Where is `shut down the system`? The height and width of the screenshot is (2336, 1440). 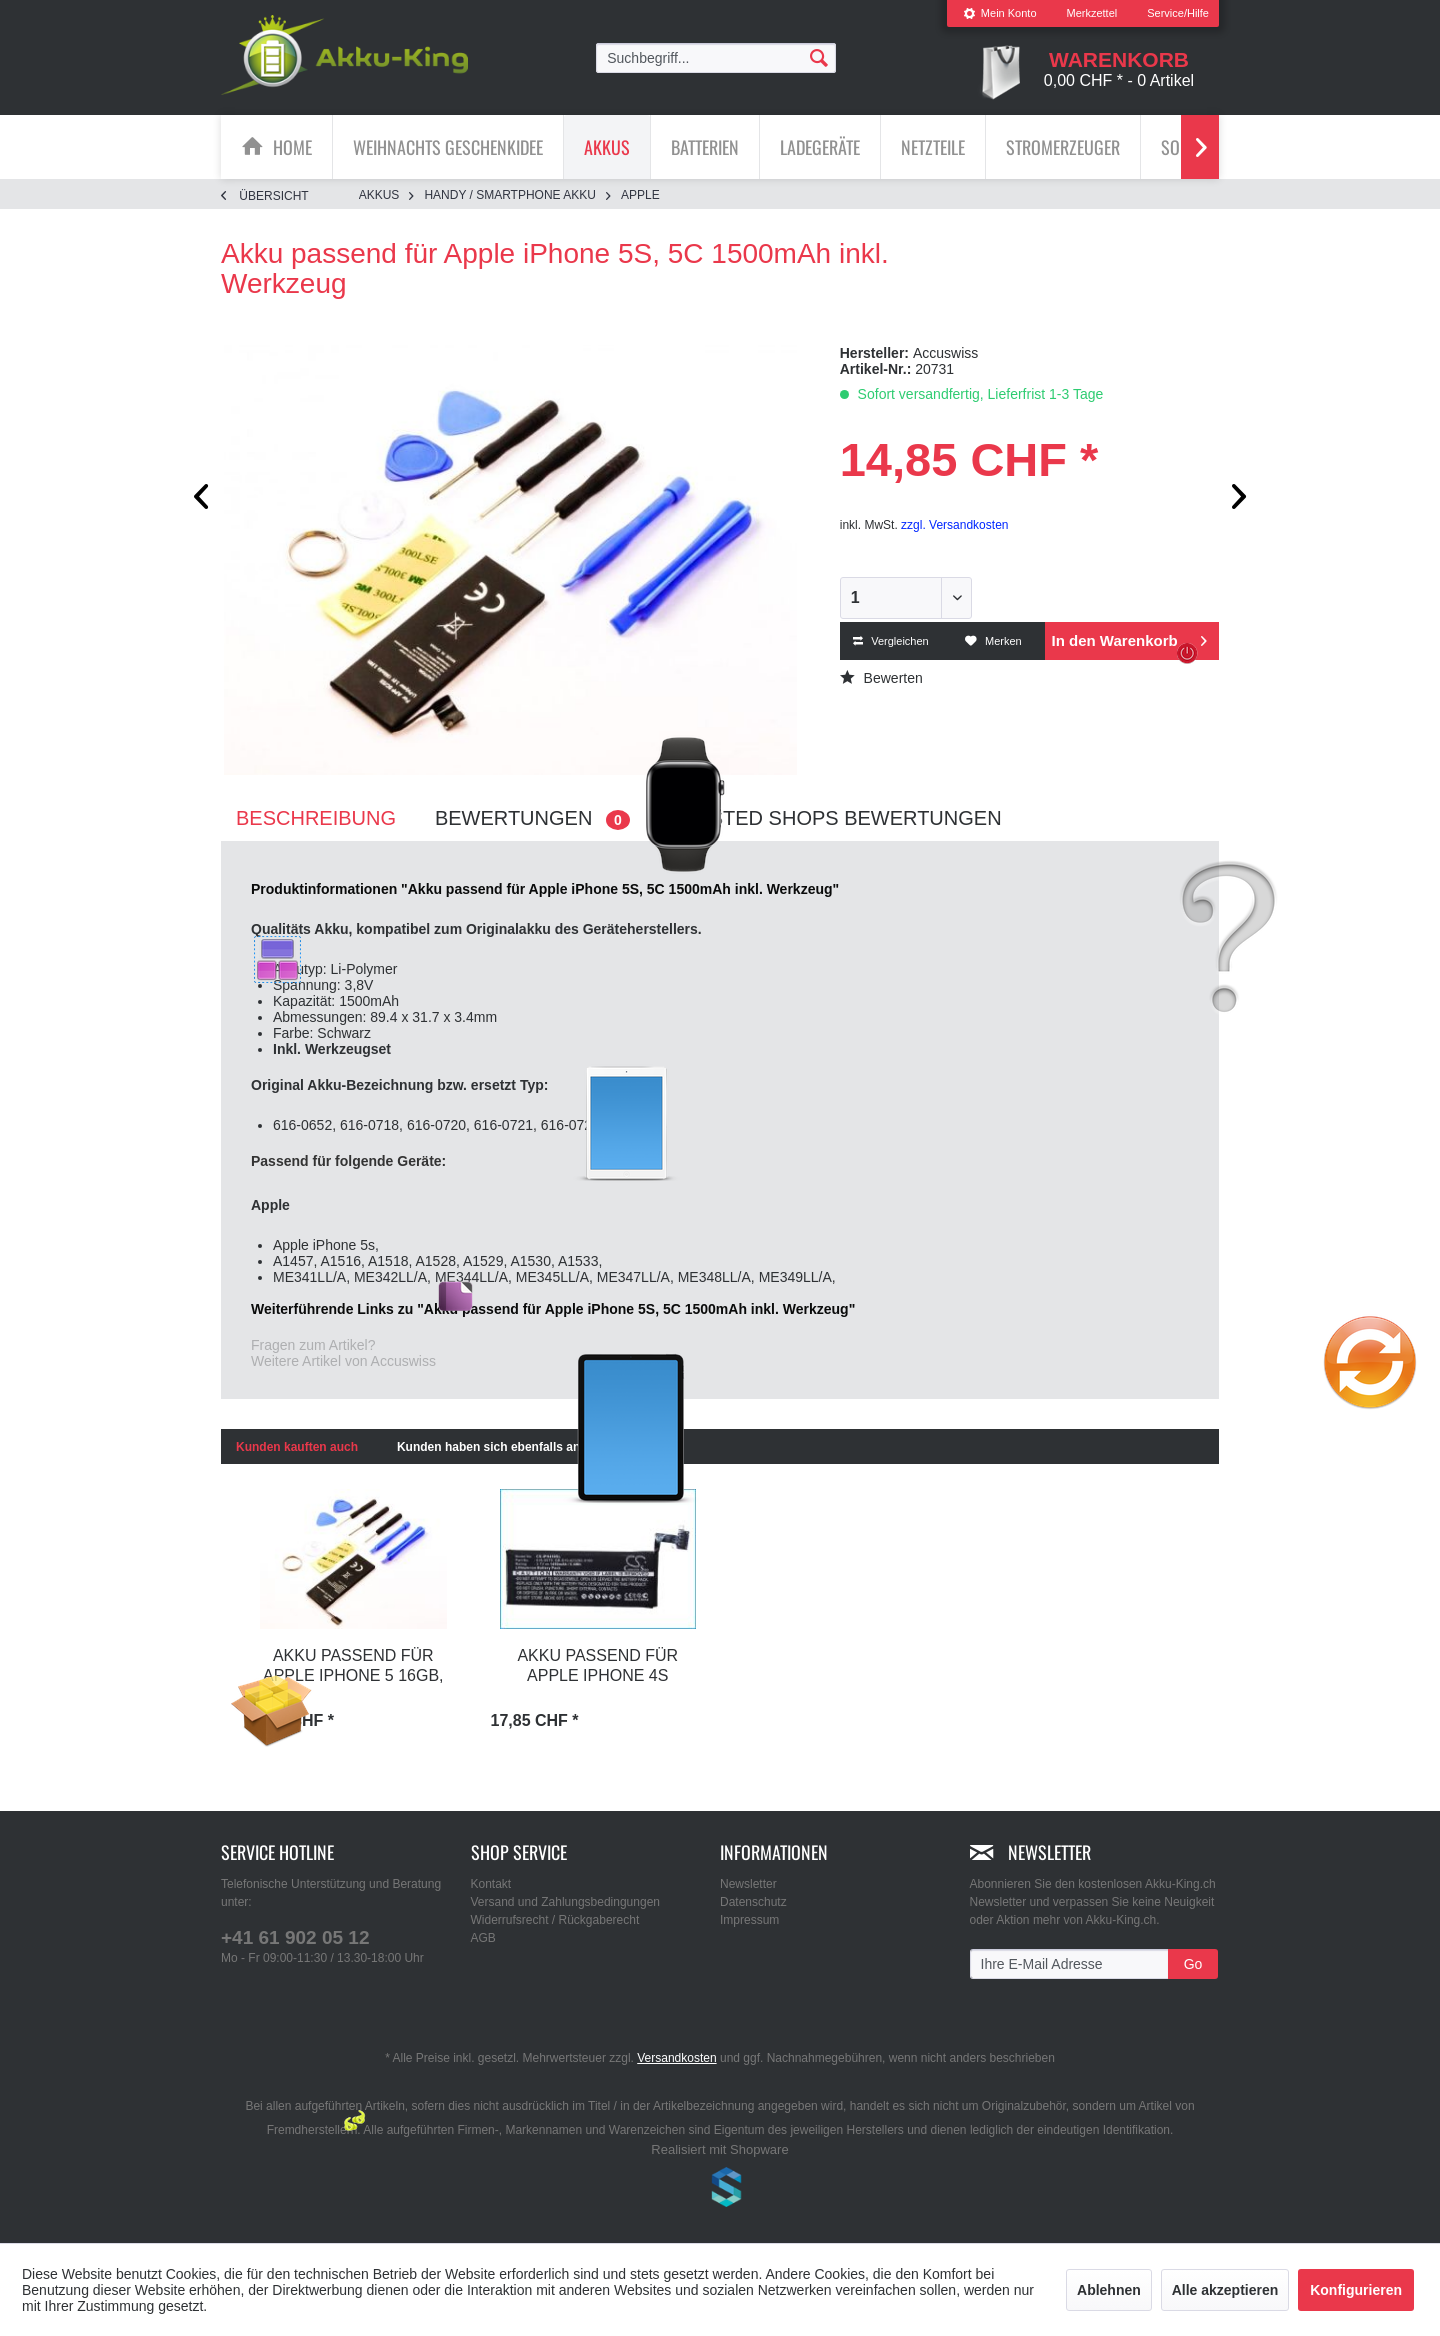
shut down the system is located at coordinates (1187, 653).